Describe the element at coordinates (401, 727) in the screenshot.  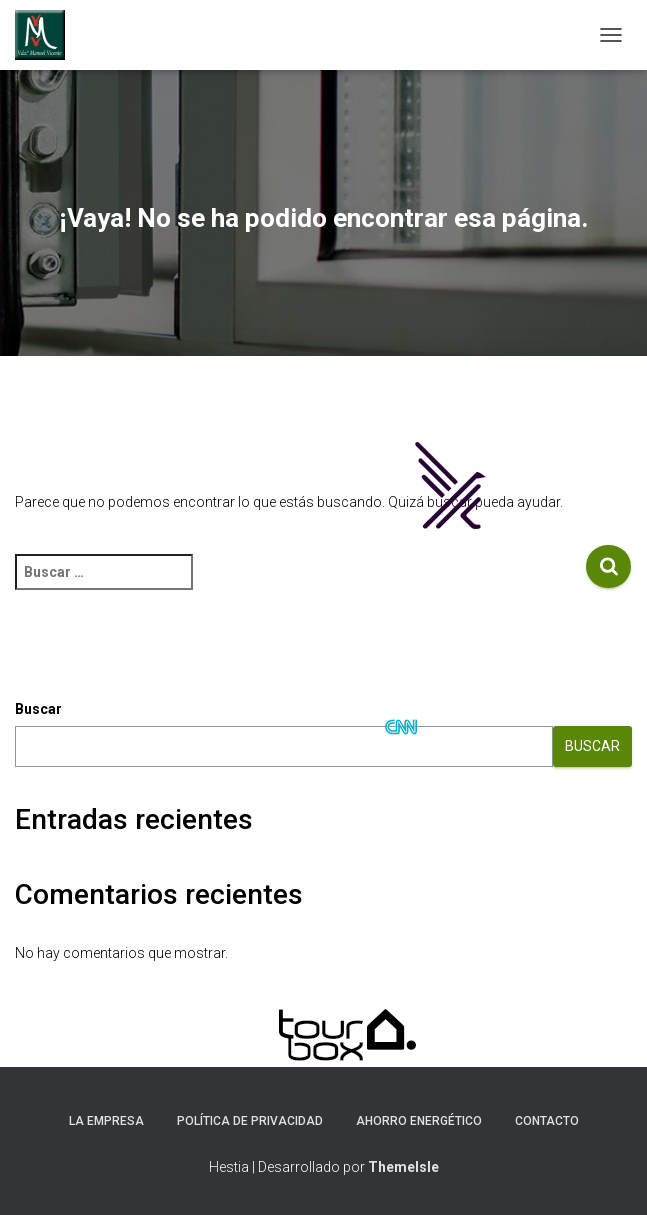
I see `open the CNN news app` at that location.